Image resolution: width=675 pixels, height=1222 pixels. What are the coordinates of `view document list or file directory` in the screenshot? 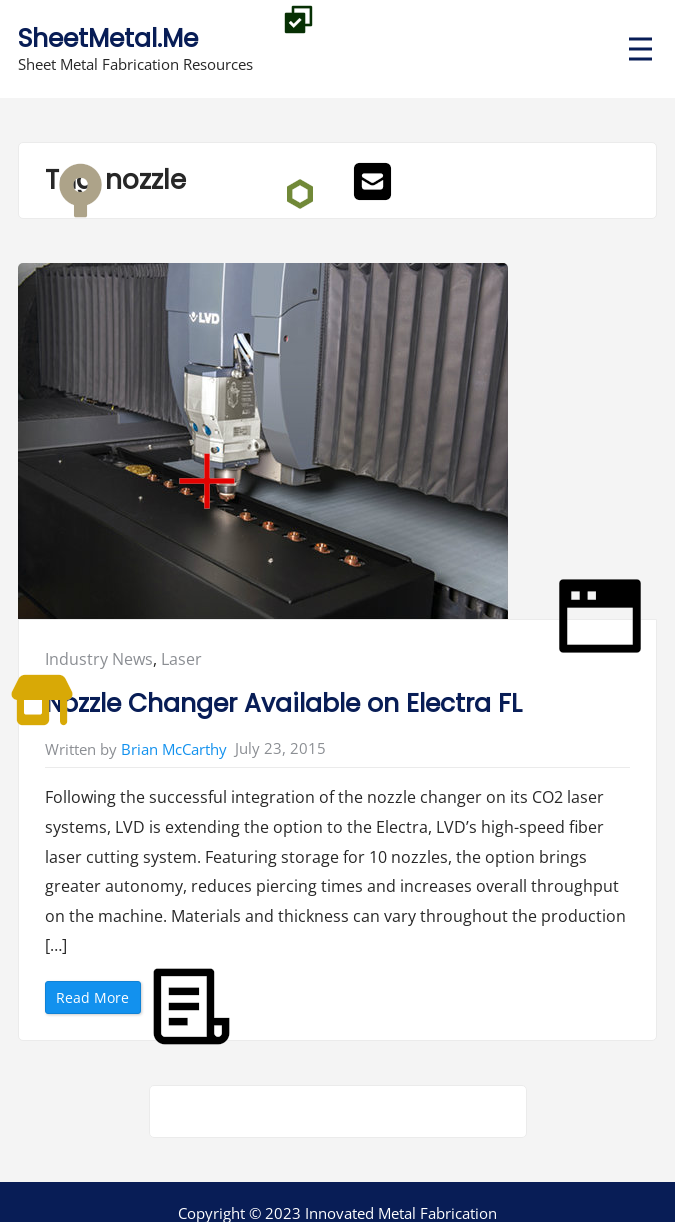 It's located at (191, 1006).